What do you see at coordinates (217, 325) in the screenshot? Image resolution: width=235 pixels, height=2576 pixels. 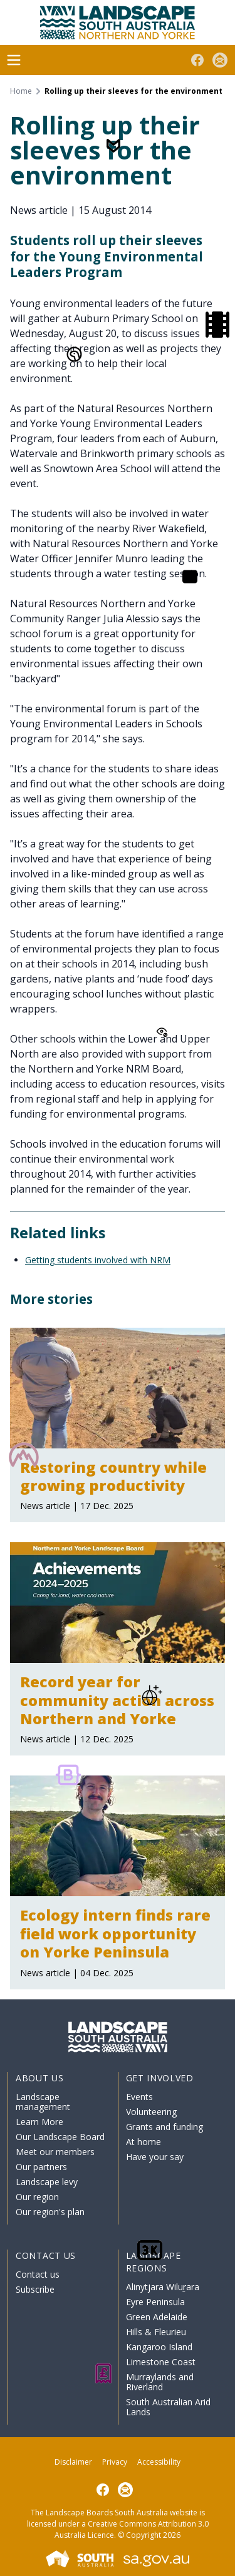 I see `browse local movies or theaters nearby` at bounding box center [217, 325].